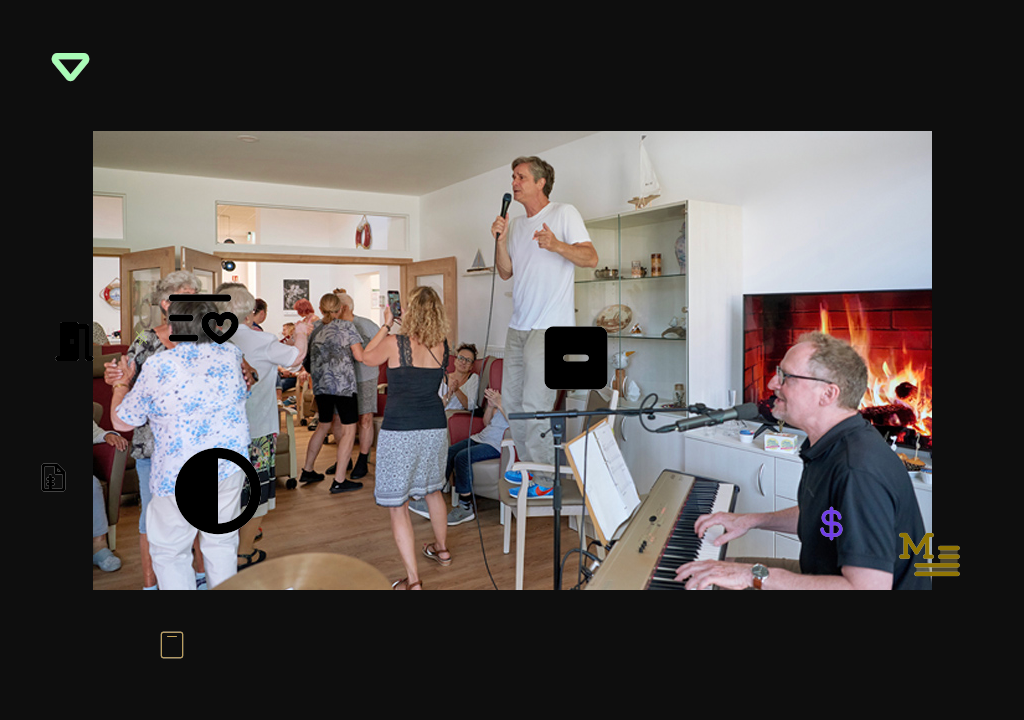  Describe the element at coordinates (172, 645) in the screenshot. I see `tablet device with speaker` at that location.